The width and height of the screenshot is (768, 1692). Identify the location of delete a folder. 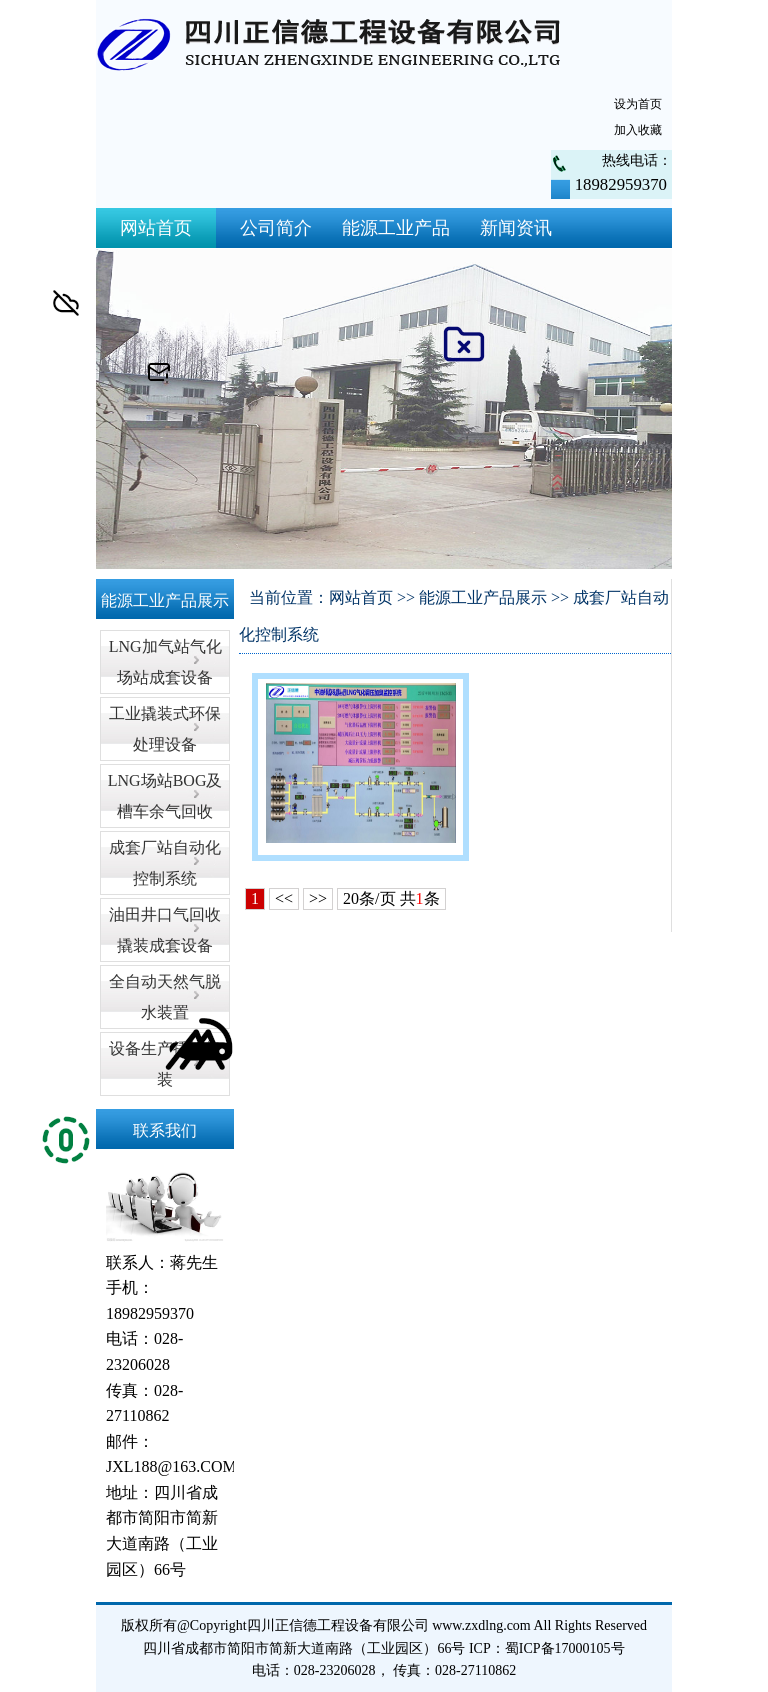
(464, 345).